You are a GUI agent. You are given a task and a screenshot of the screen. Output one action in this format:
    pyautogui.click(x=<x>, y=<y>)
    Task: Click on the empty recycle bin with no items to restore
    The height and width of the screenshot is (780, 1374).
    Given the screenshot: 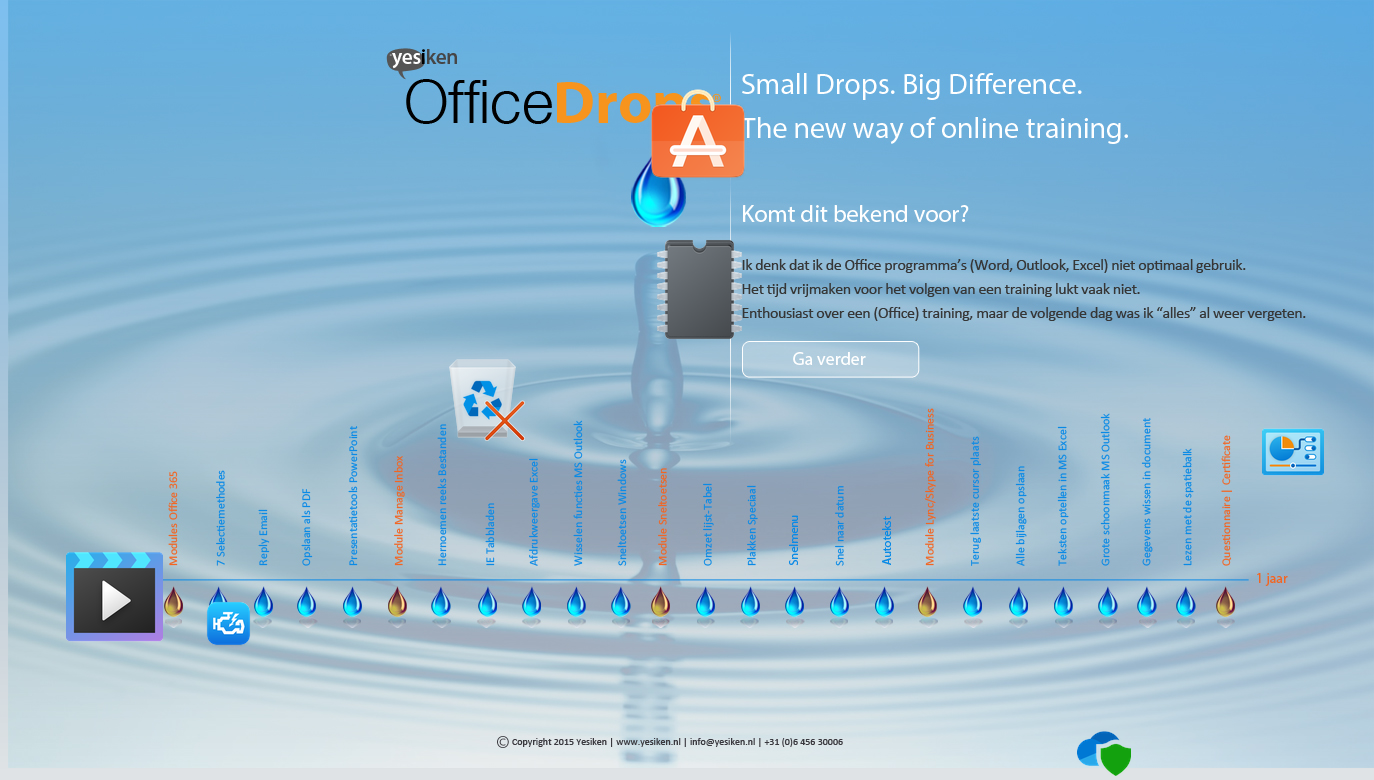 What is the action you would take?
    pyautogui.click(x=482, y=398)
    